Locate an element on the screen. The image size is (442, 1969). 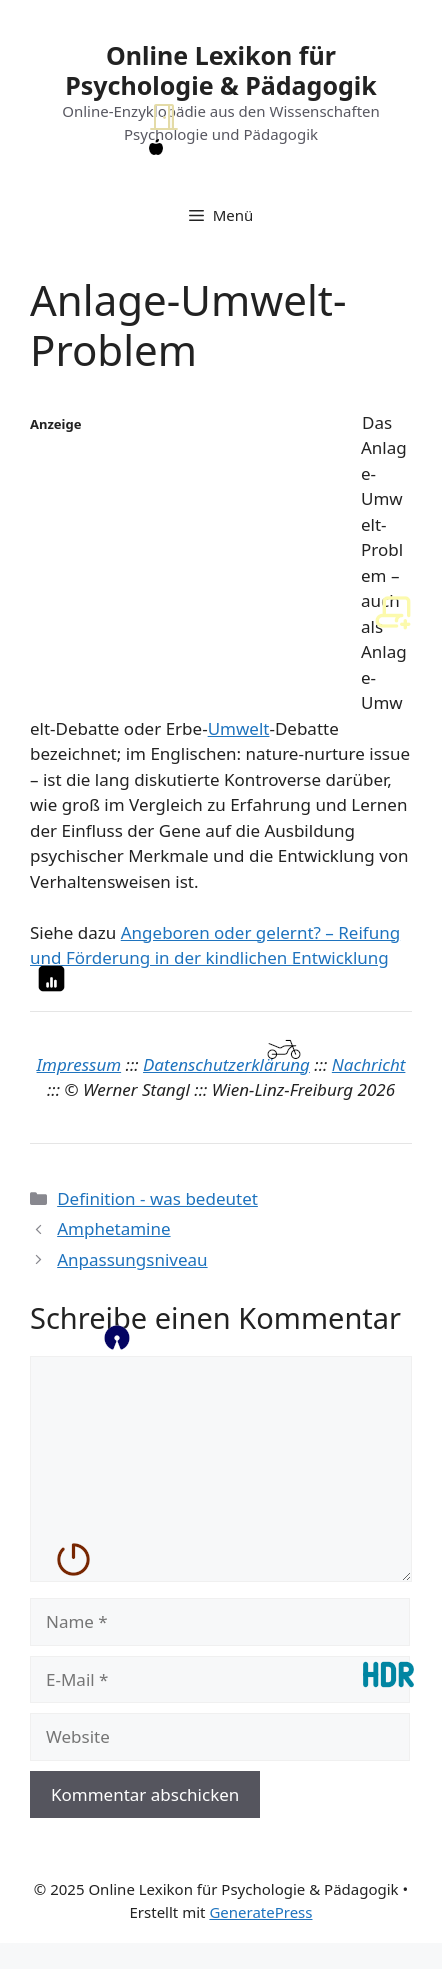
toggle HDR mode for photos or video is located at coordinates (388, 1674).